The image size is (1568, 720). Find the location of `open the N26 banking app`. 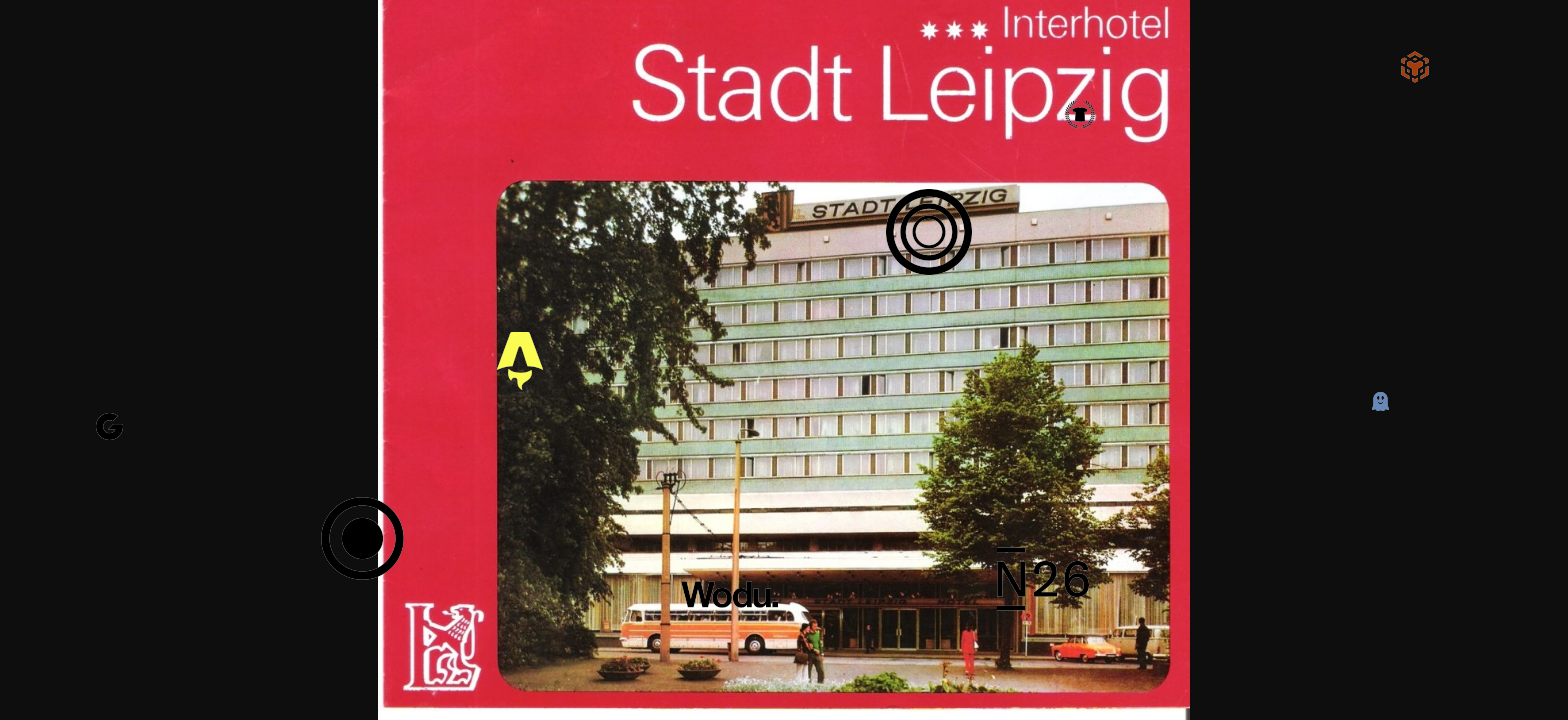

open the N26 banking app is located at coordinates (1043, 579).